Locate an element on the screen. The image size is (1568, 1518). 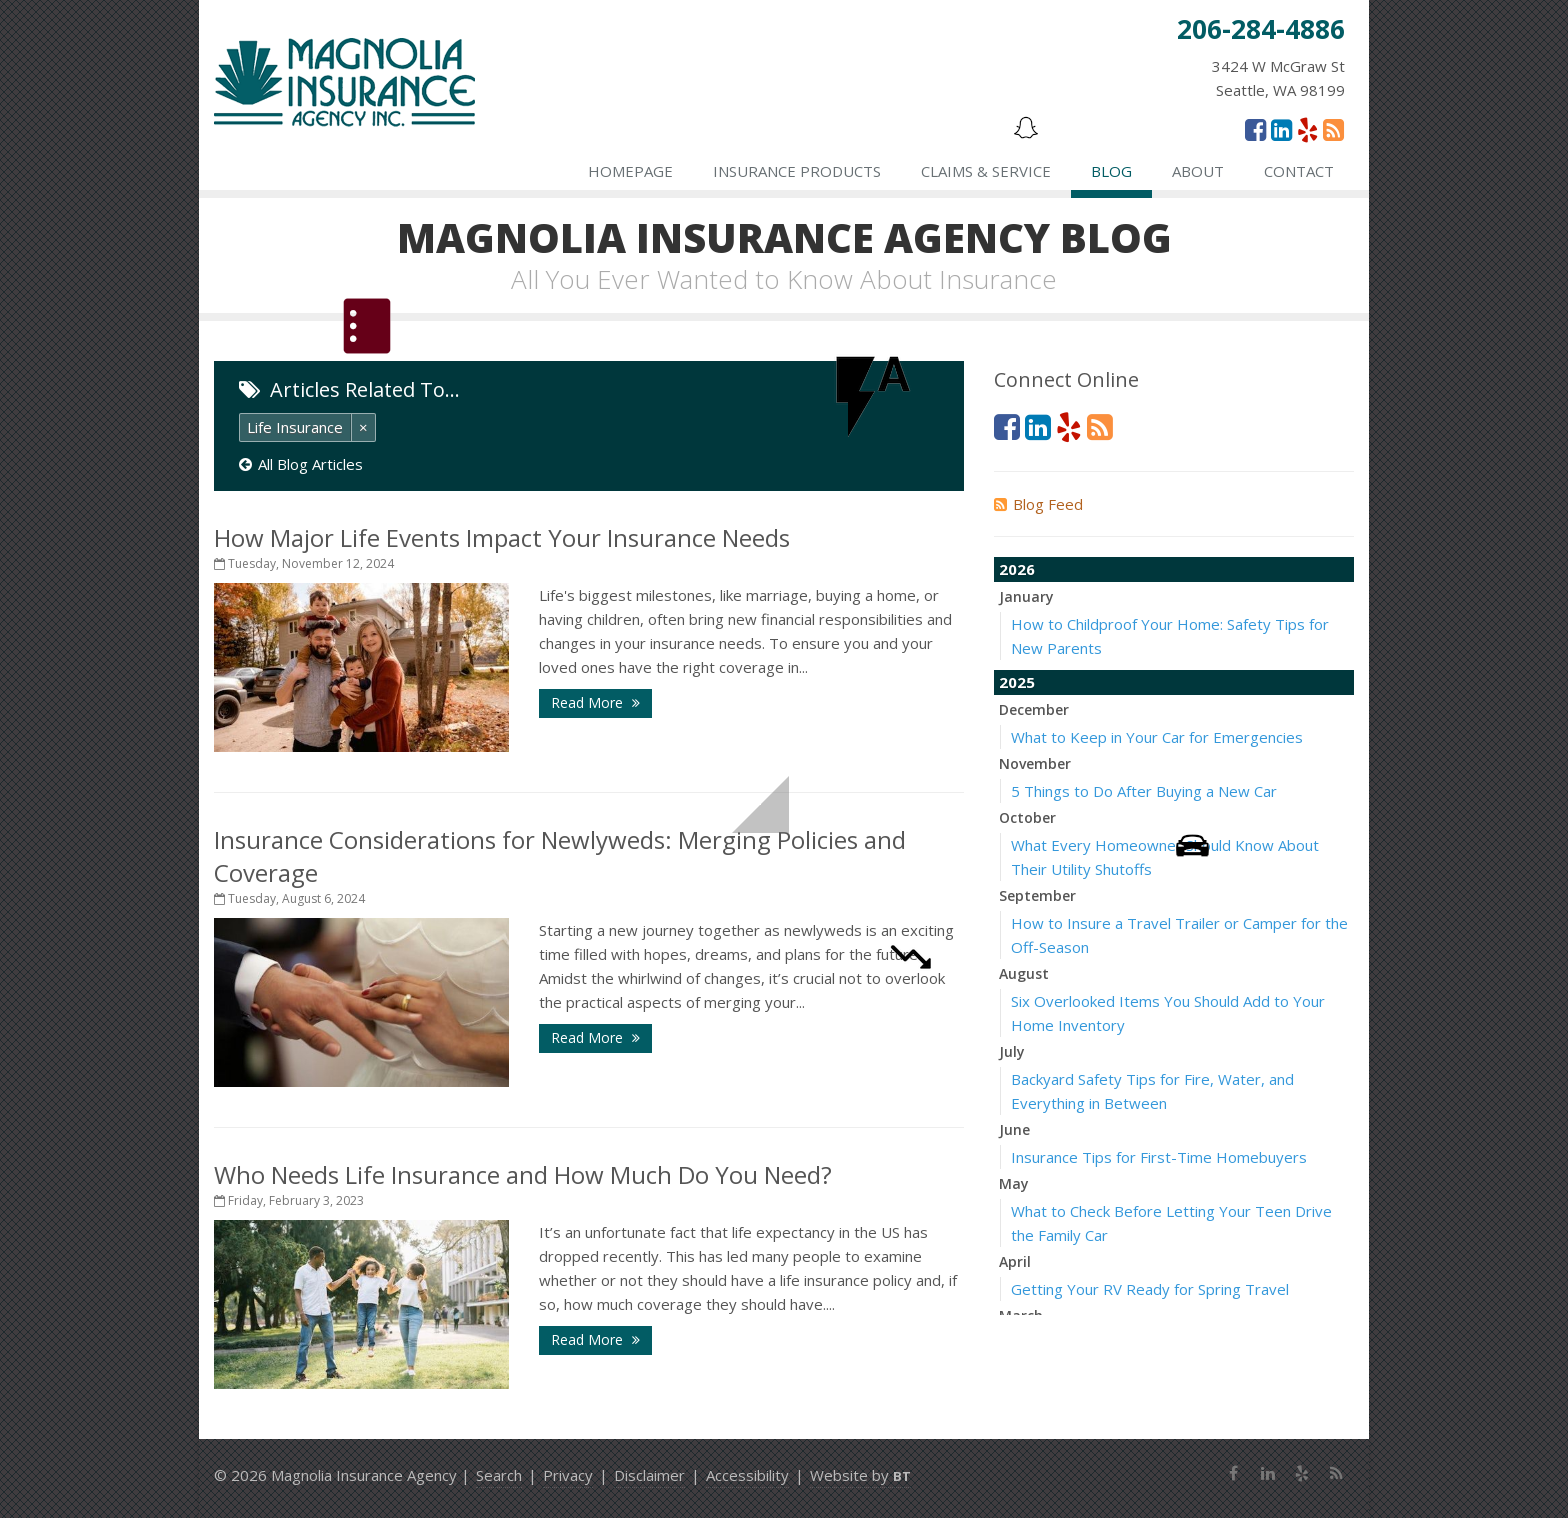
view or edit screenplay documents is located at coordinates (367, 326).